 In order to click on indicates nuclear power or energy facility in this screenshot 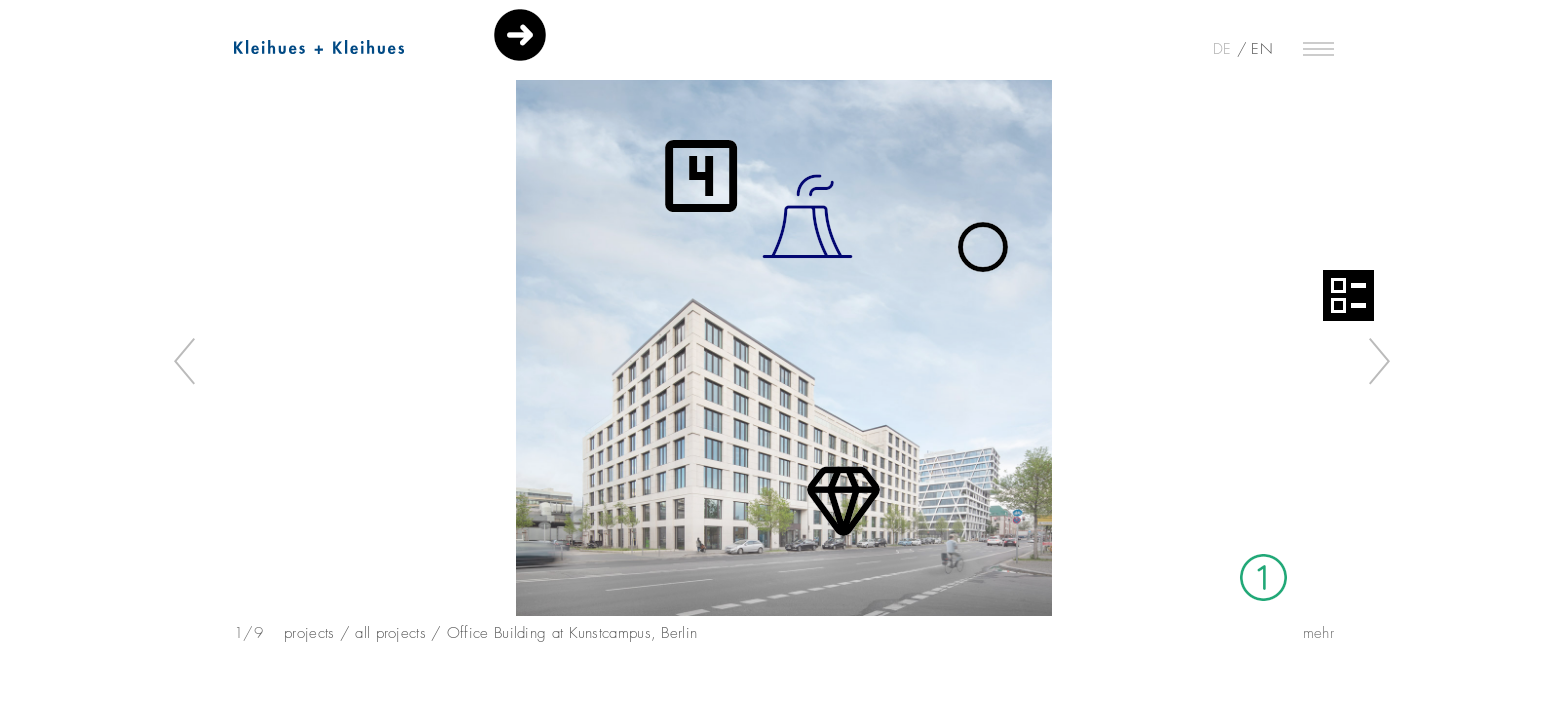, I will do `click(807, 222)`.